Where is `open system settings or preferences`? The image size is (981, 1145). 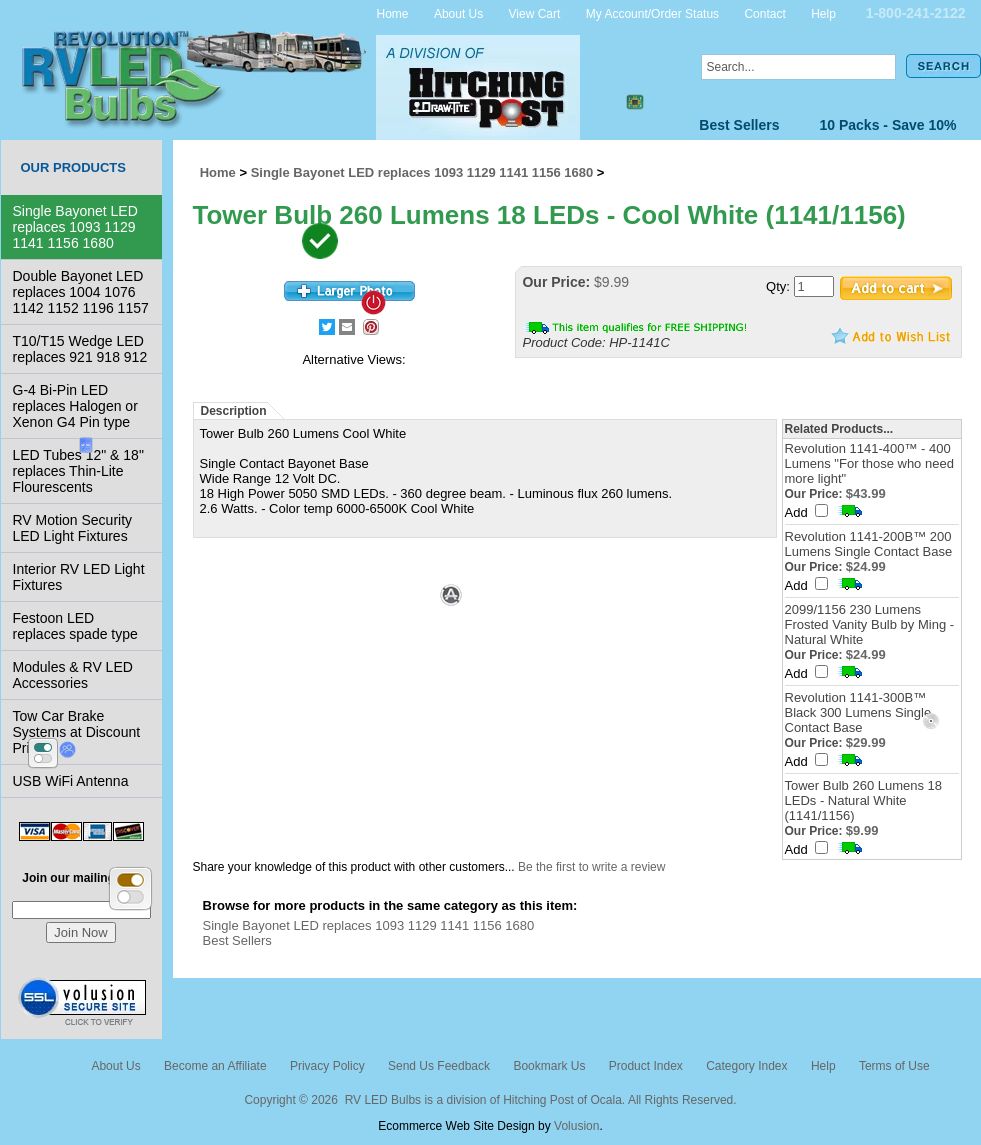 open system settings or preferences is located at coordinates (130, 888).